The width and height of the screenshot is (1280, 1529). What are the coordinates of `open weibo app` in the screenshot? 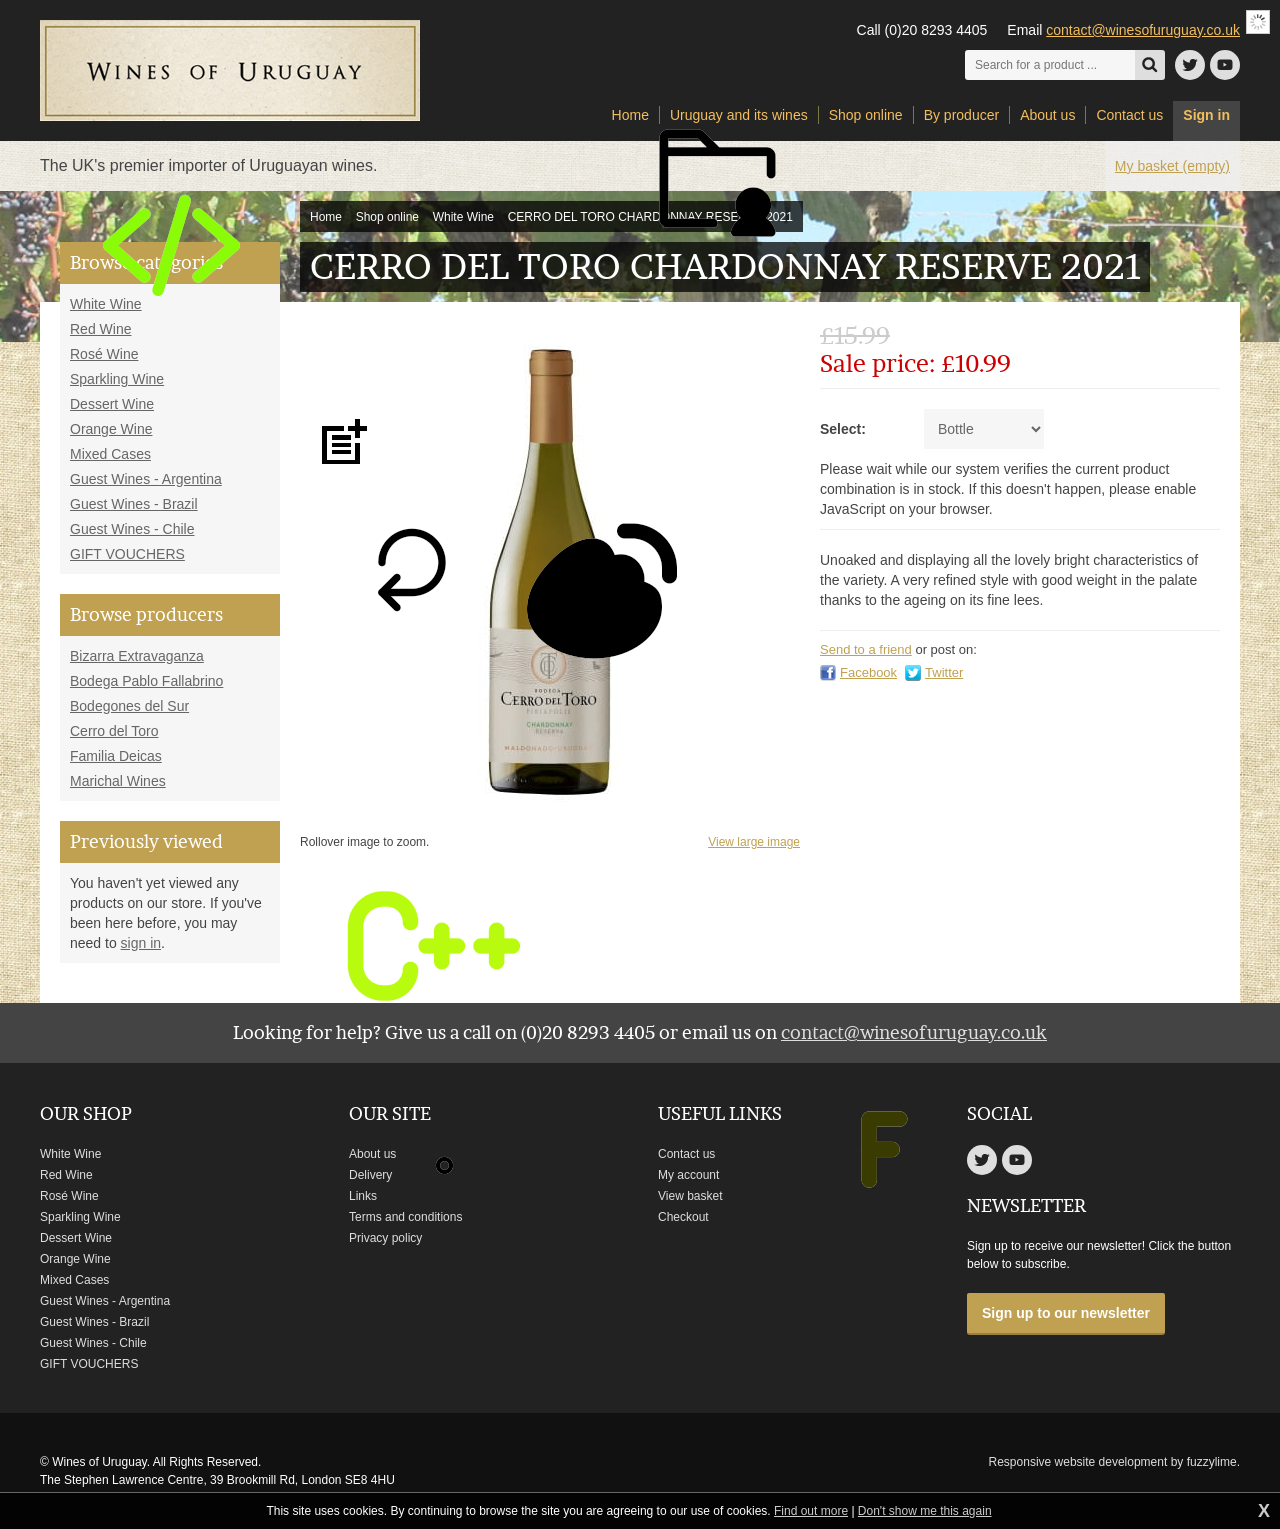 It's located at (602, 591).